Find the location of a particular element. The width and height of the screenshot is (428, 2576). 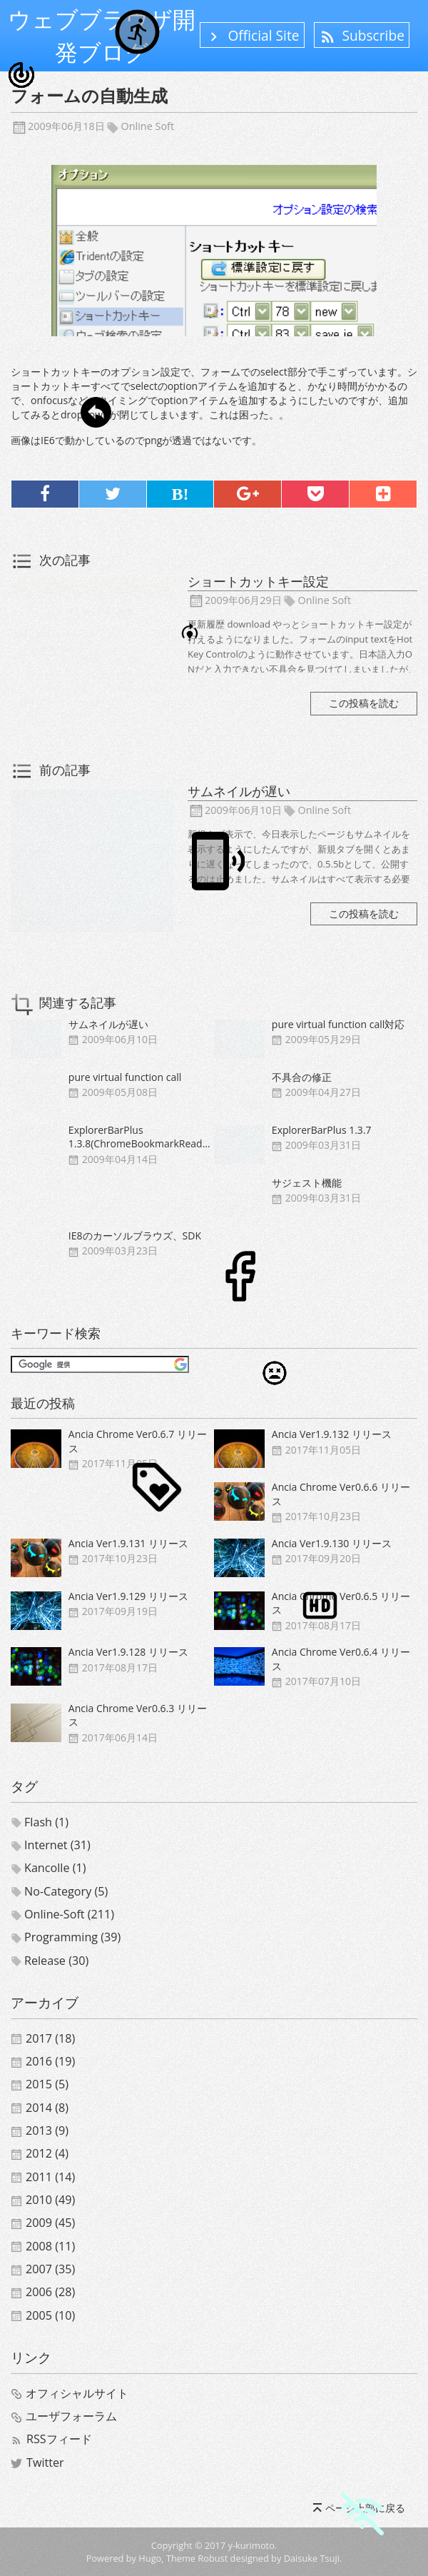

indicates high definition video quality is located at coordinates (320, 1605).